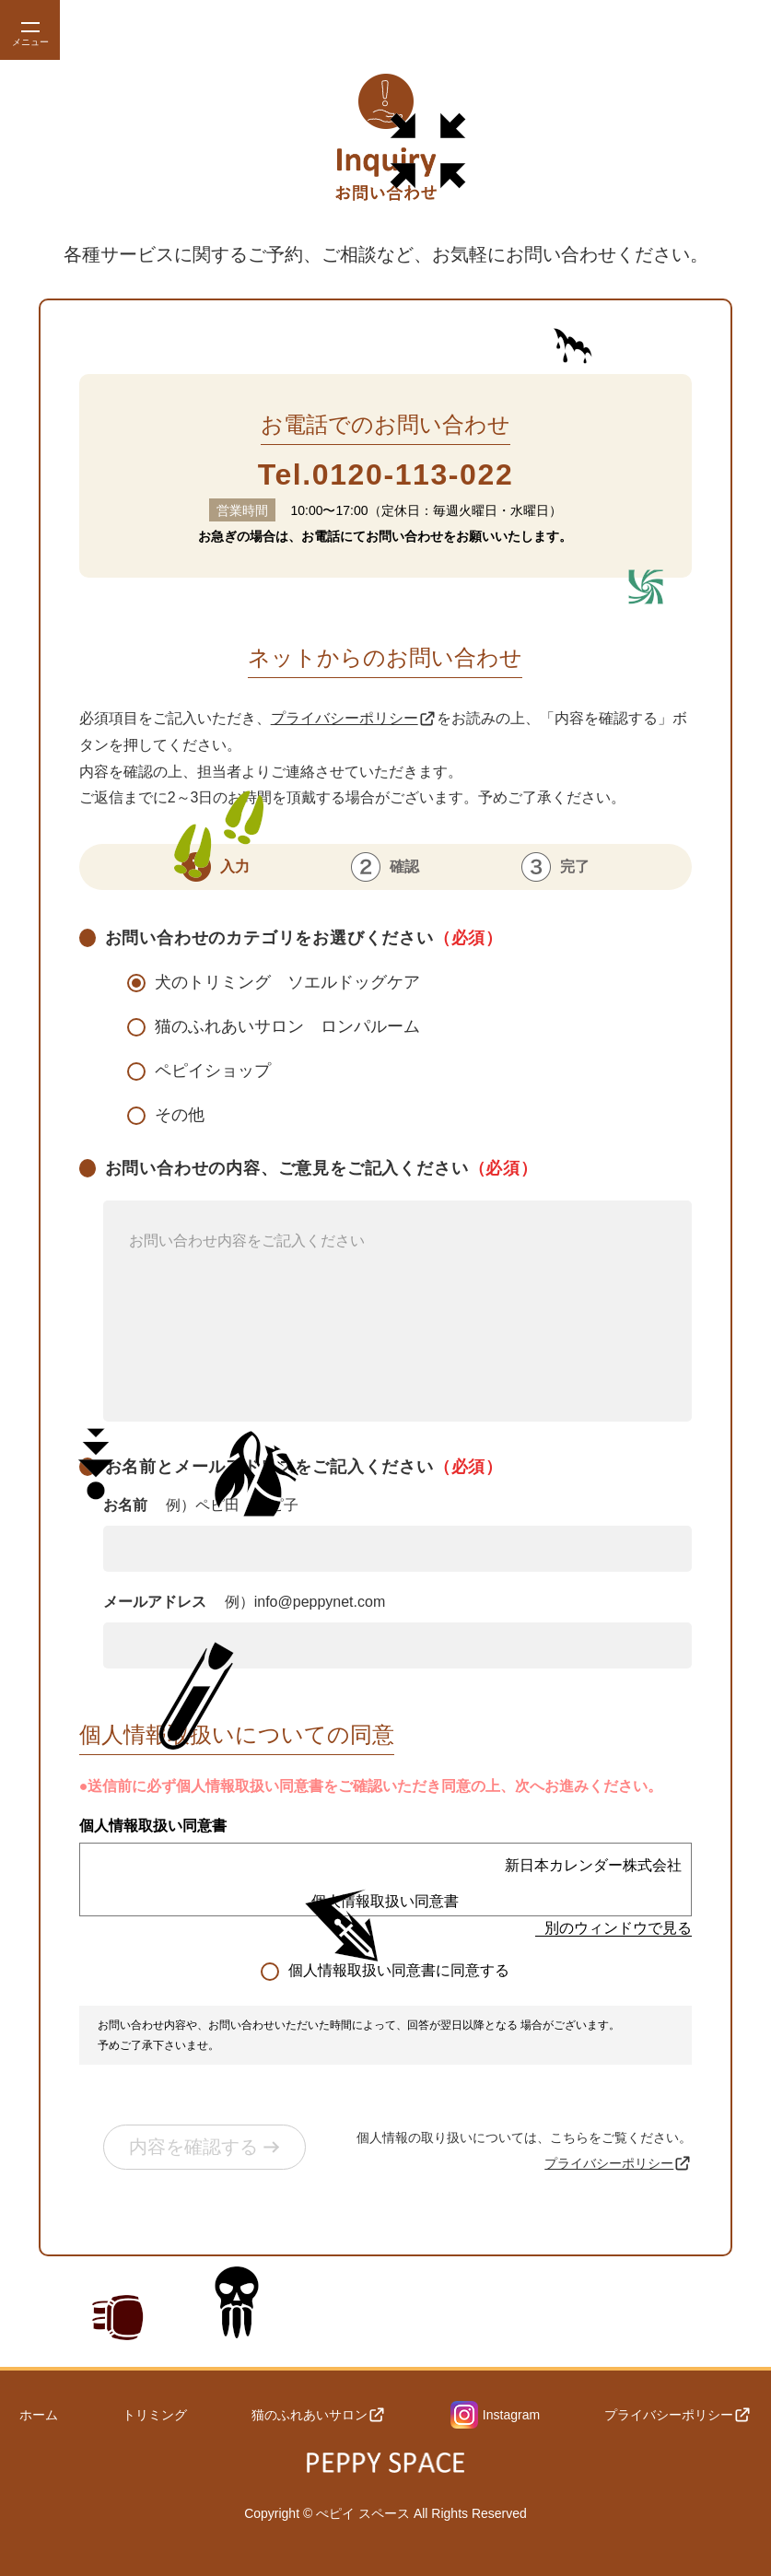  I want to click on activate ricochet or bouncing attack ability, so click(341, 1925).